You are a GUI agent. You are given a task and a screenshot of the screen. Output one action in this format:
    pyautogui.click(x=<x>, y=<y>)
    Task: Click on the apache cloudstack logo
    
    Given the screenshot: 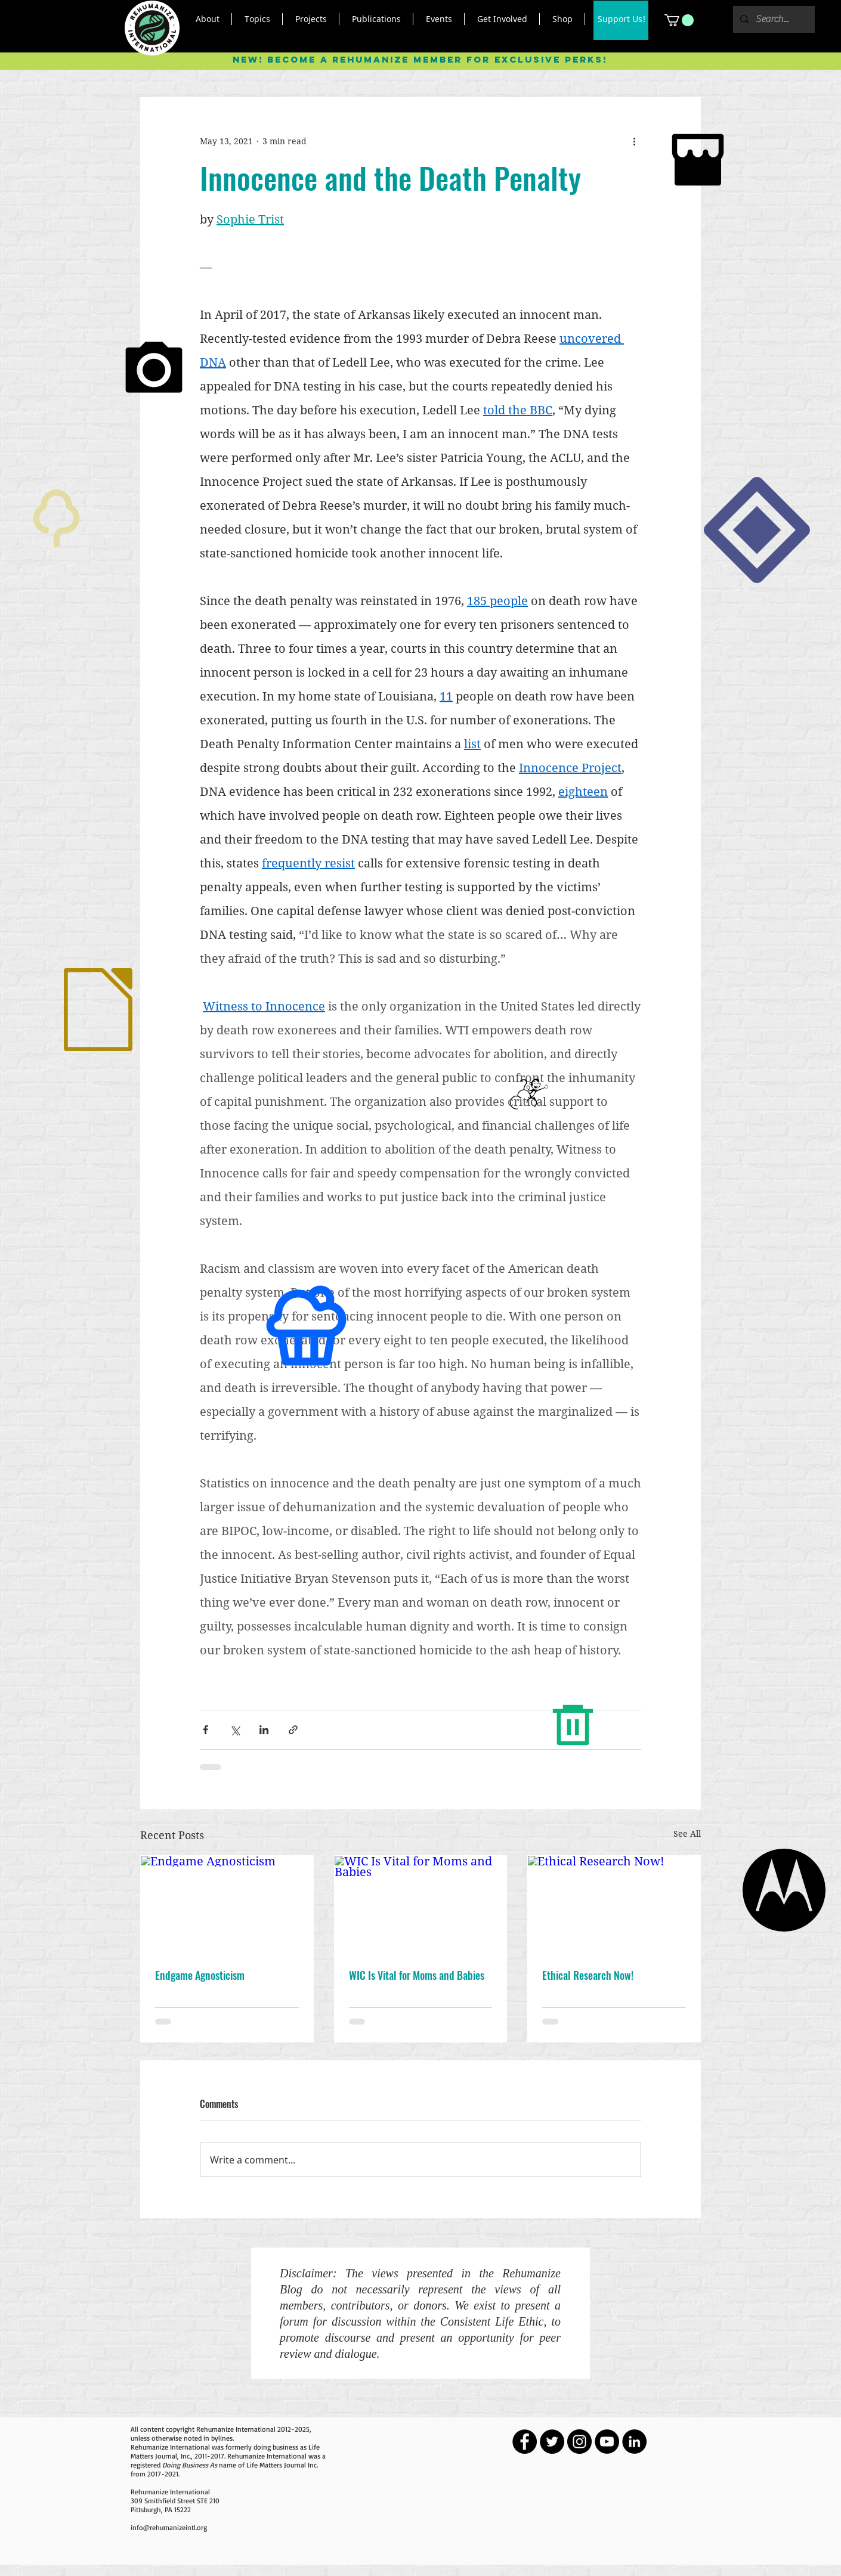 What is the action you would take?
    pyautogui.click(x=529, y=1094)
    